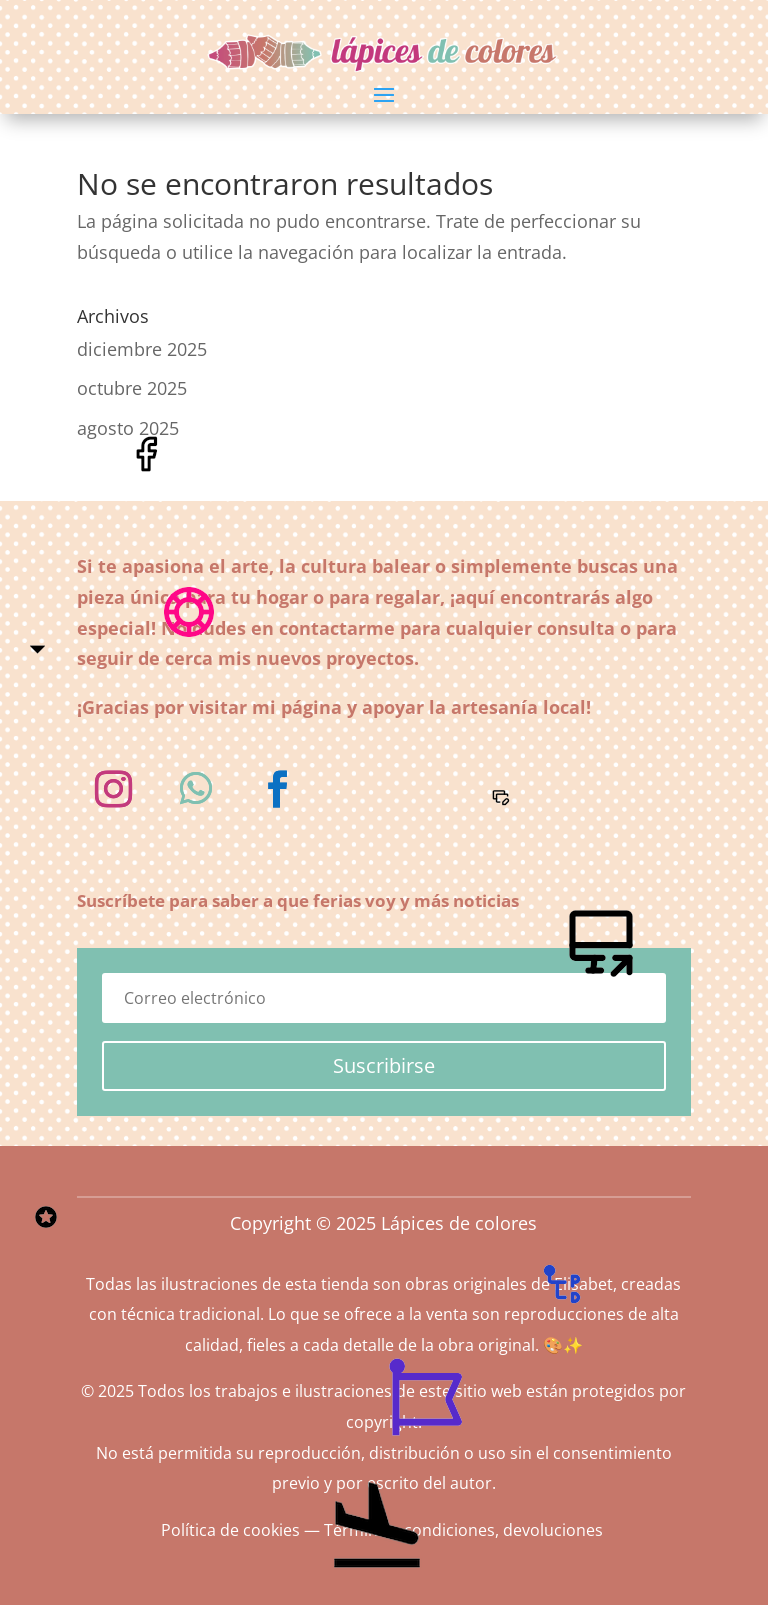  I want to click on select automatic transmission mode, so click(563, 1284).